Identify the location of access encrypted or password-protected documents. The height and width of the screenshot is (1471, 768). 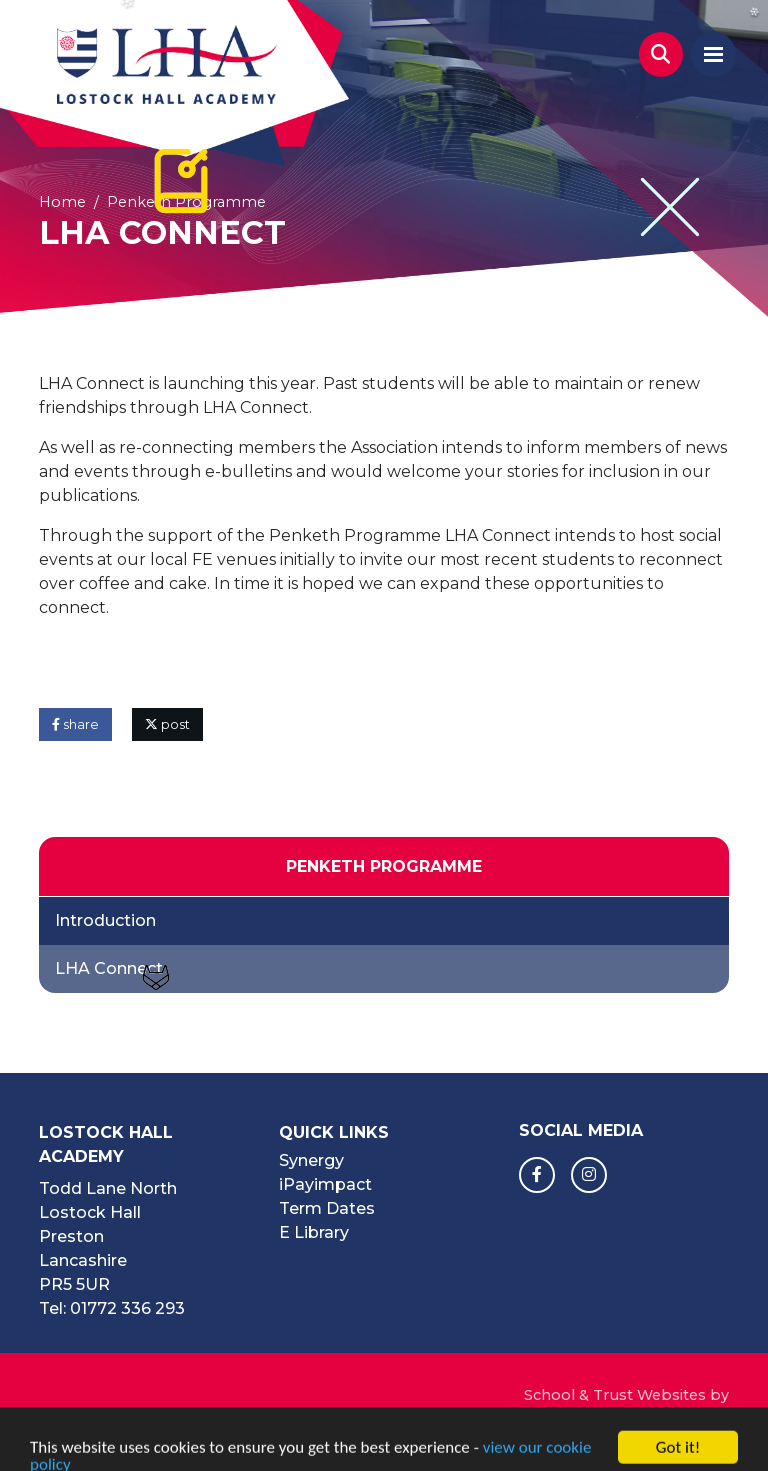
(181, 181).